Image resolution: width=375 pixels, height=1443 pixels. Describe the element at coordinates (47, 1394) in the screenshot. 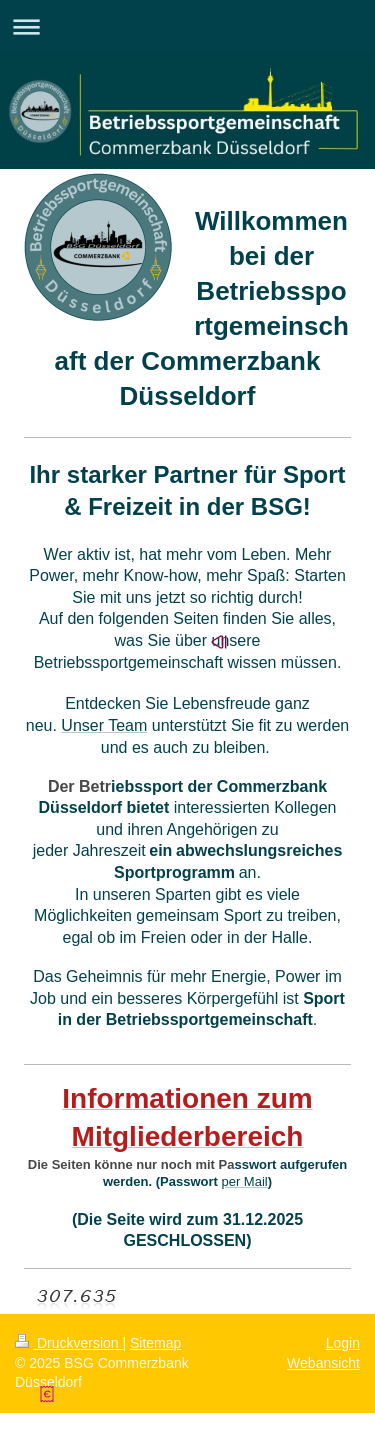

I see `view euro transaction receipt` at that location.